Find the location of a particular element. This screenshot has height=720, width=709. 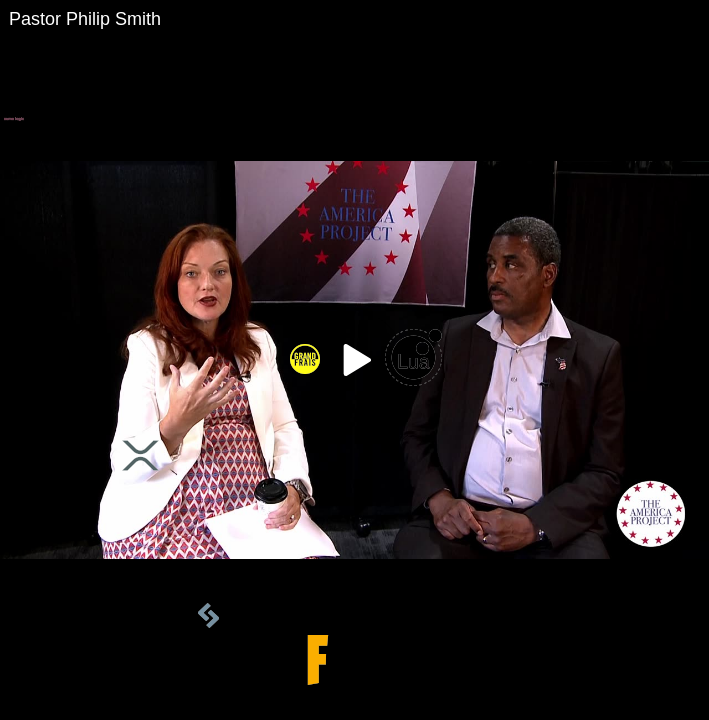

visit sitepoint website or resources is located at coordinates (208, 615).